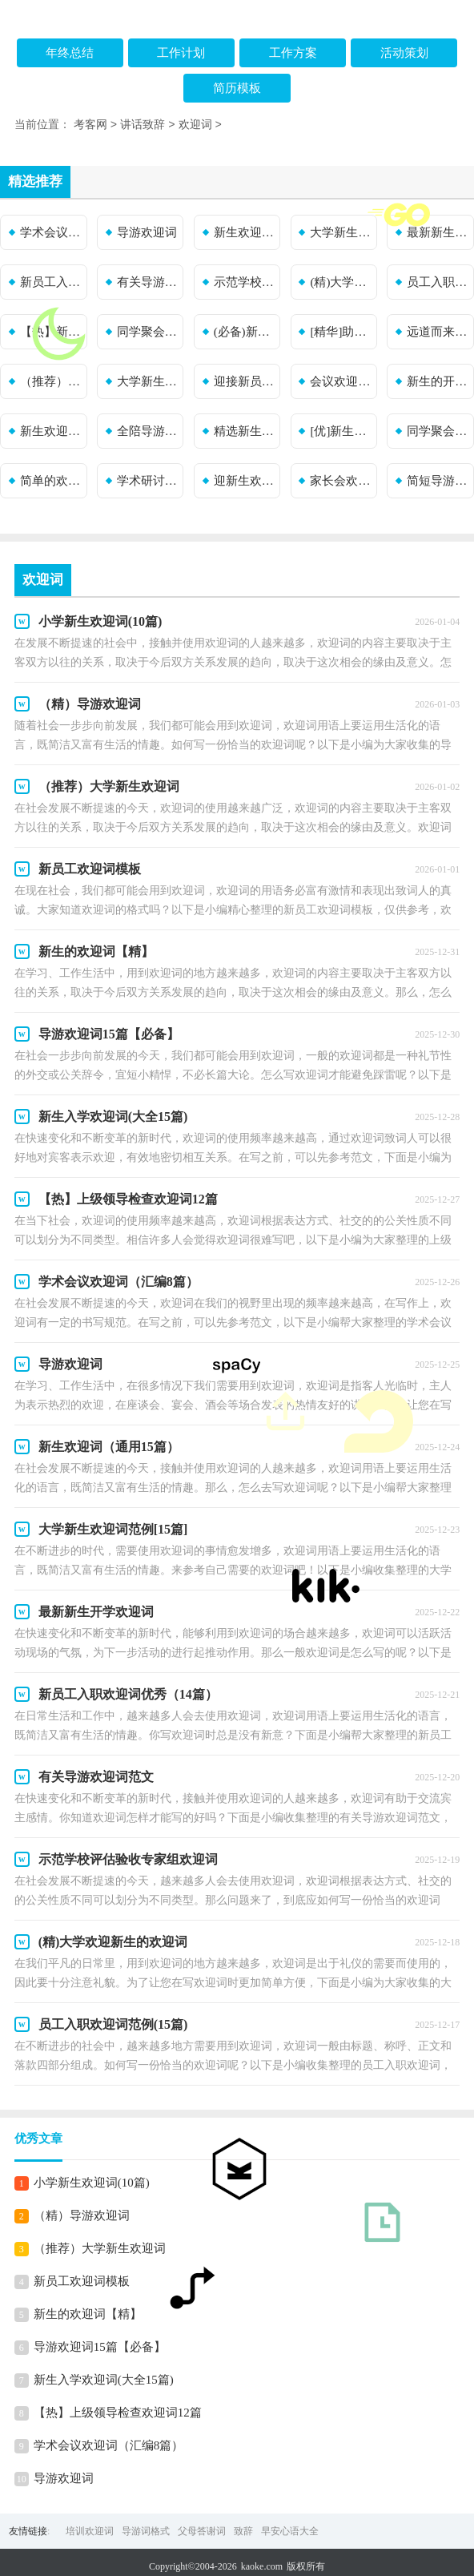 The width and height of the screenshot is (474, 2576). Describe the element at coordinates (285, 1411) in the screenshot. I see `share content with others` at that location.